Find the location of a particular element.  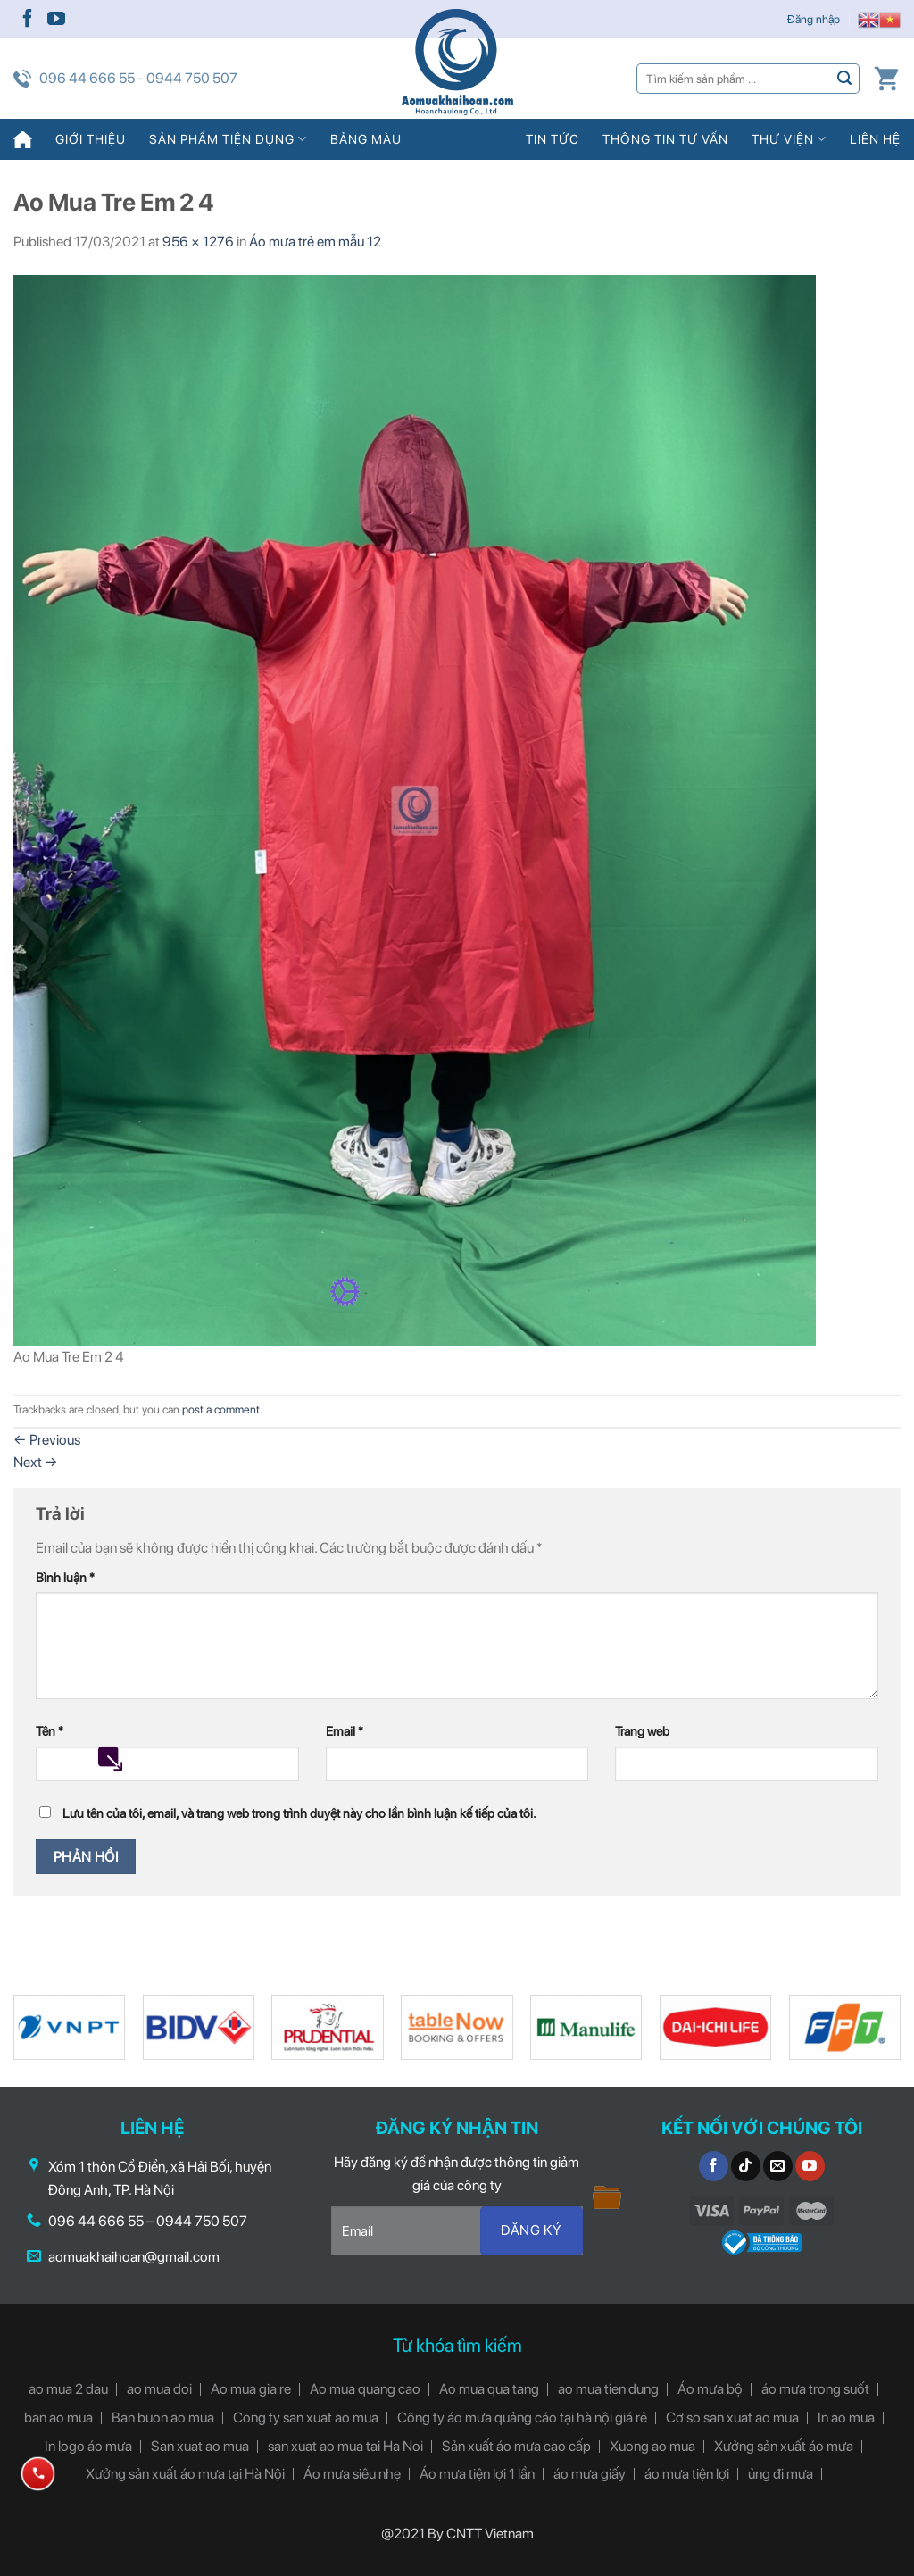

open folder to view contents is located at coordinates (607, 2197).